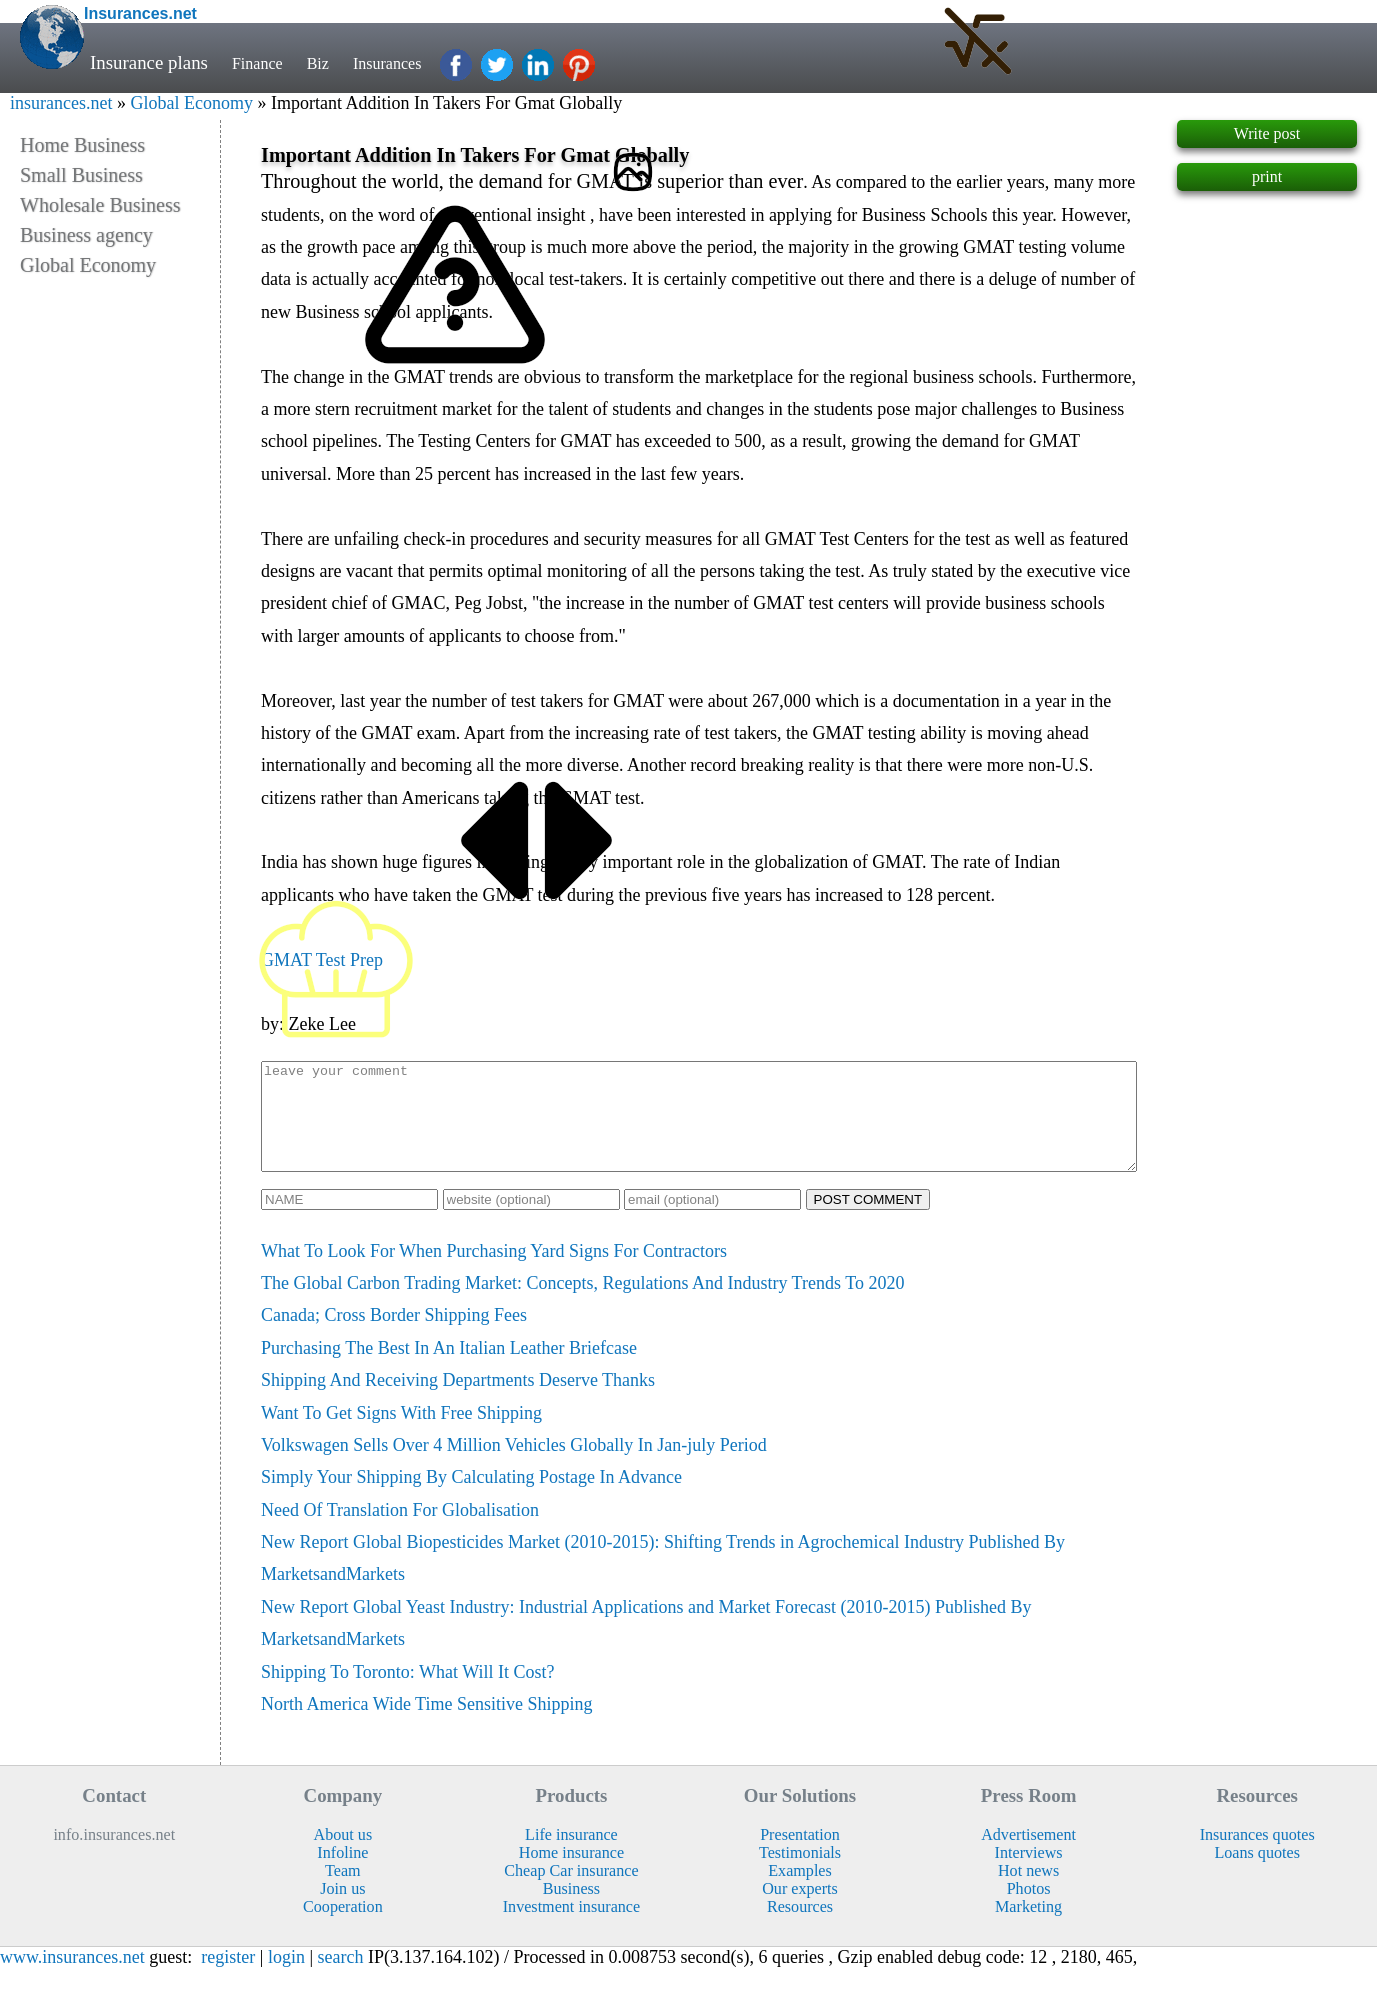  Describe the element at coordinates (978, 41) in the screenshot. I see `disable math mode or calculations` at that location.